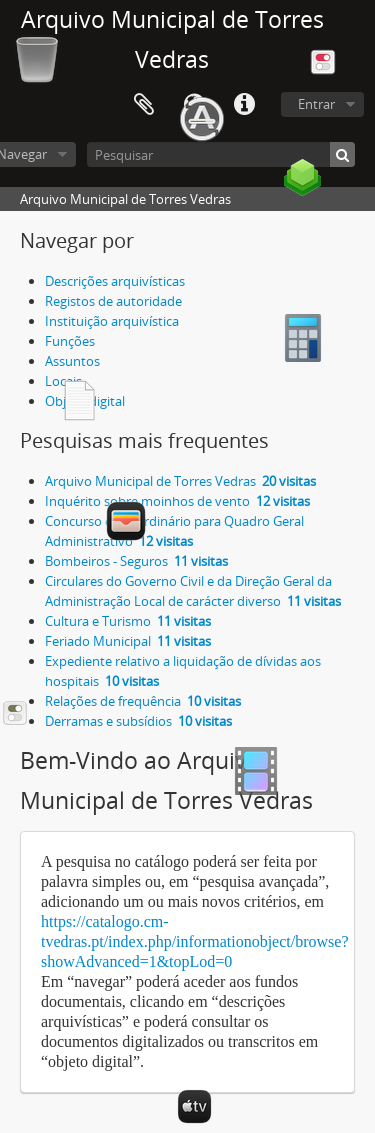  Describe the element at coordinates (126, 521) in the screenshot. I see `open apple wallet app` at that location.